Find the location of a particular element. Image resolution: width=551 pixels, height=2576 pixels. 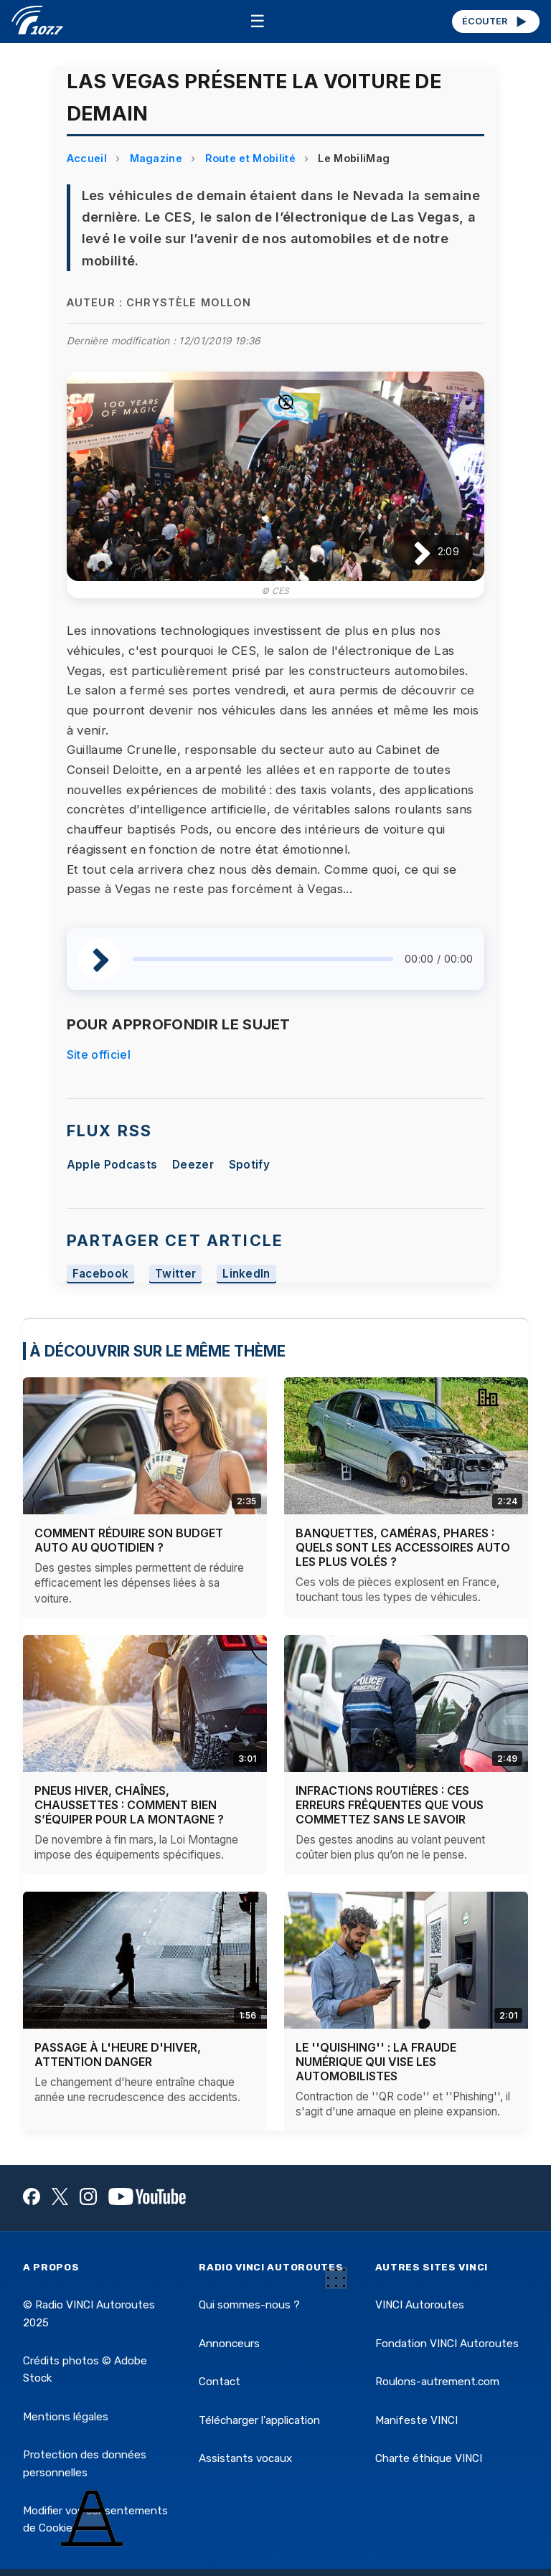

open app drawer or launcher is located at coordinates (336, 2278).